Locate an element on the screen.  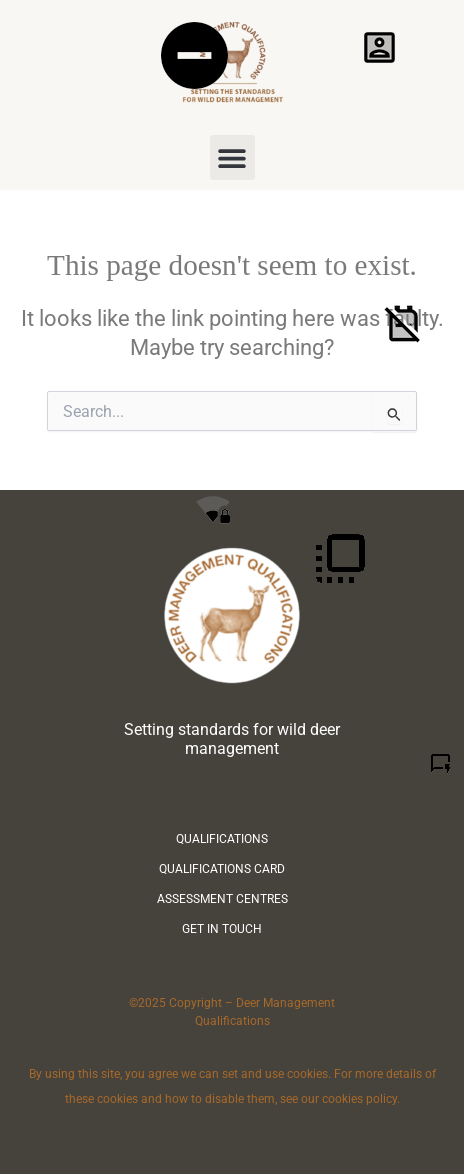
send a quick reply to a message is located at coordinates (440, 763).